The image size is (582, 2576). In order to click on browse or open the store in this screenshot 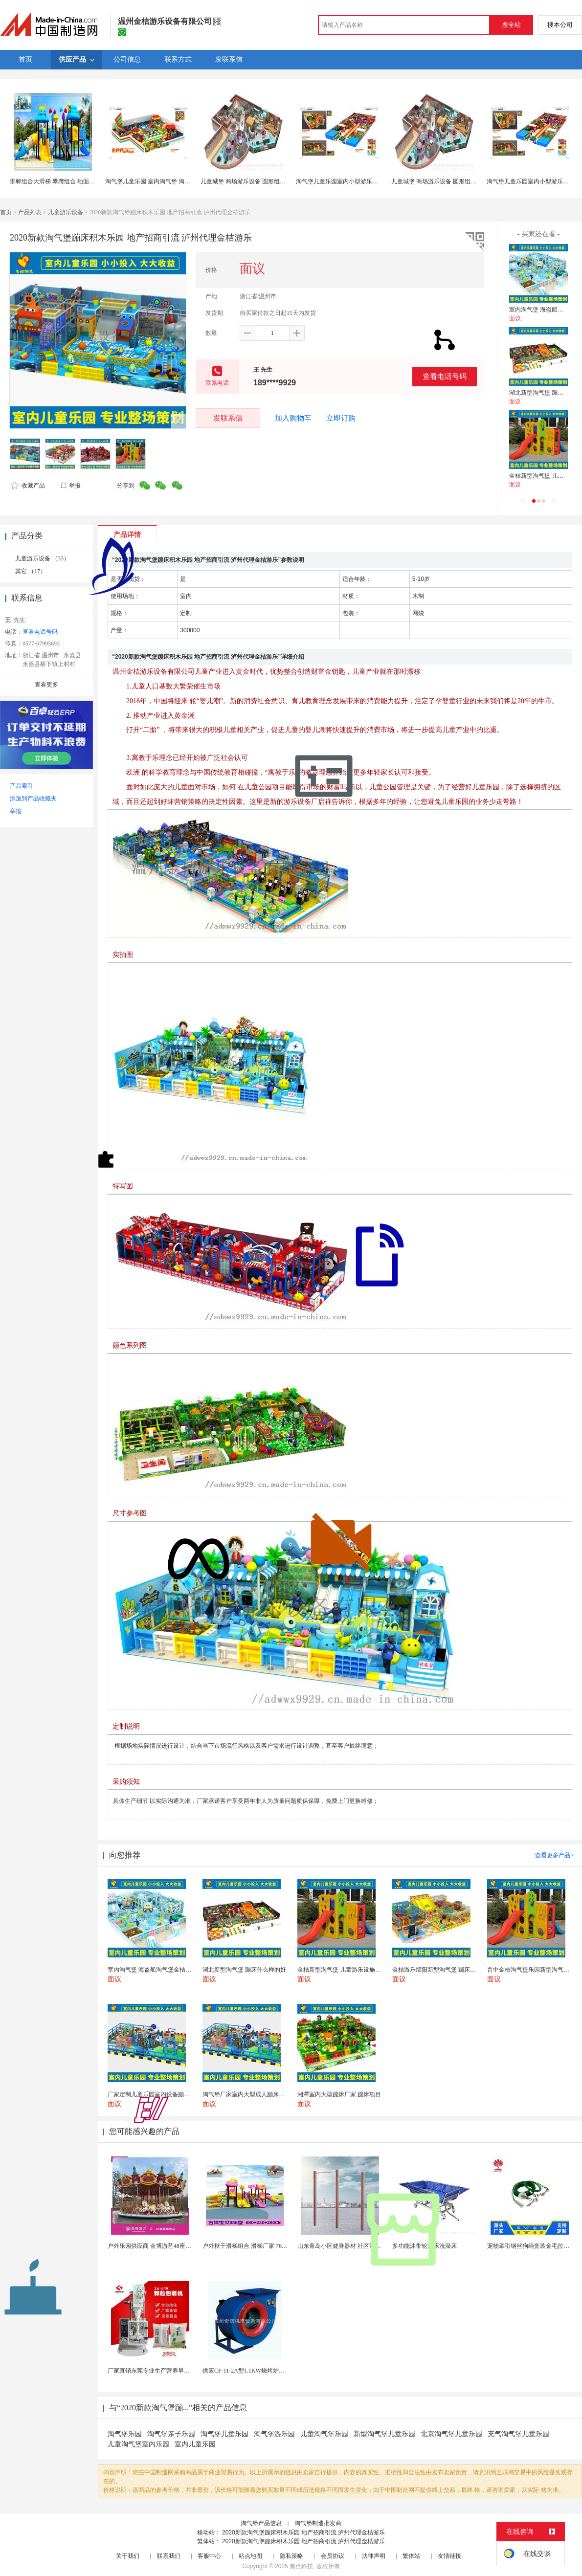, I will do `click(403, 2229)`.